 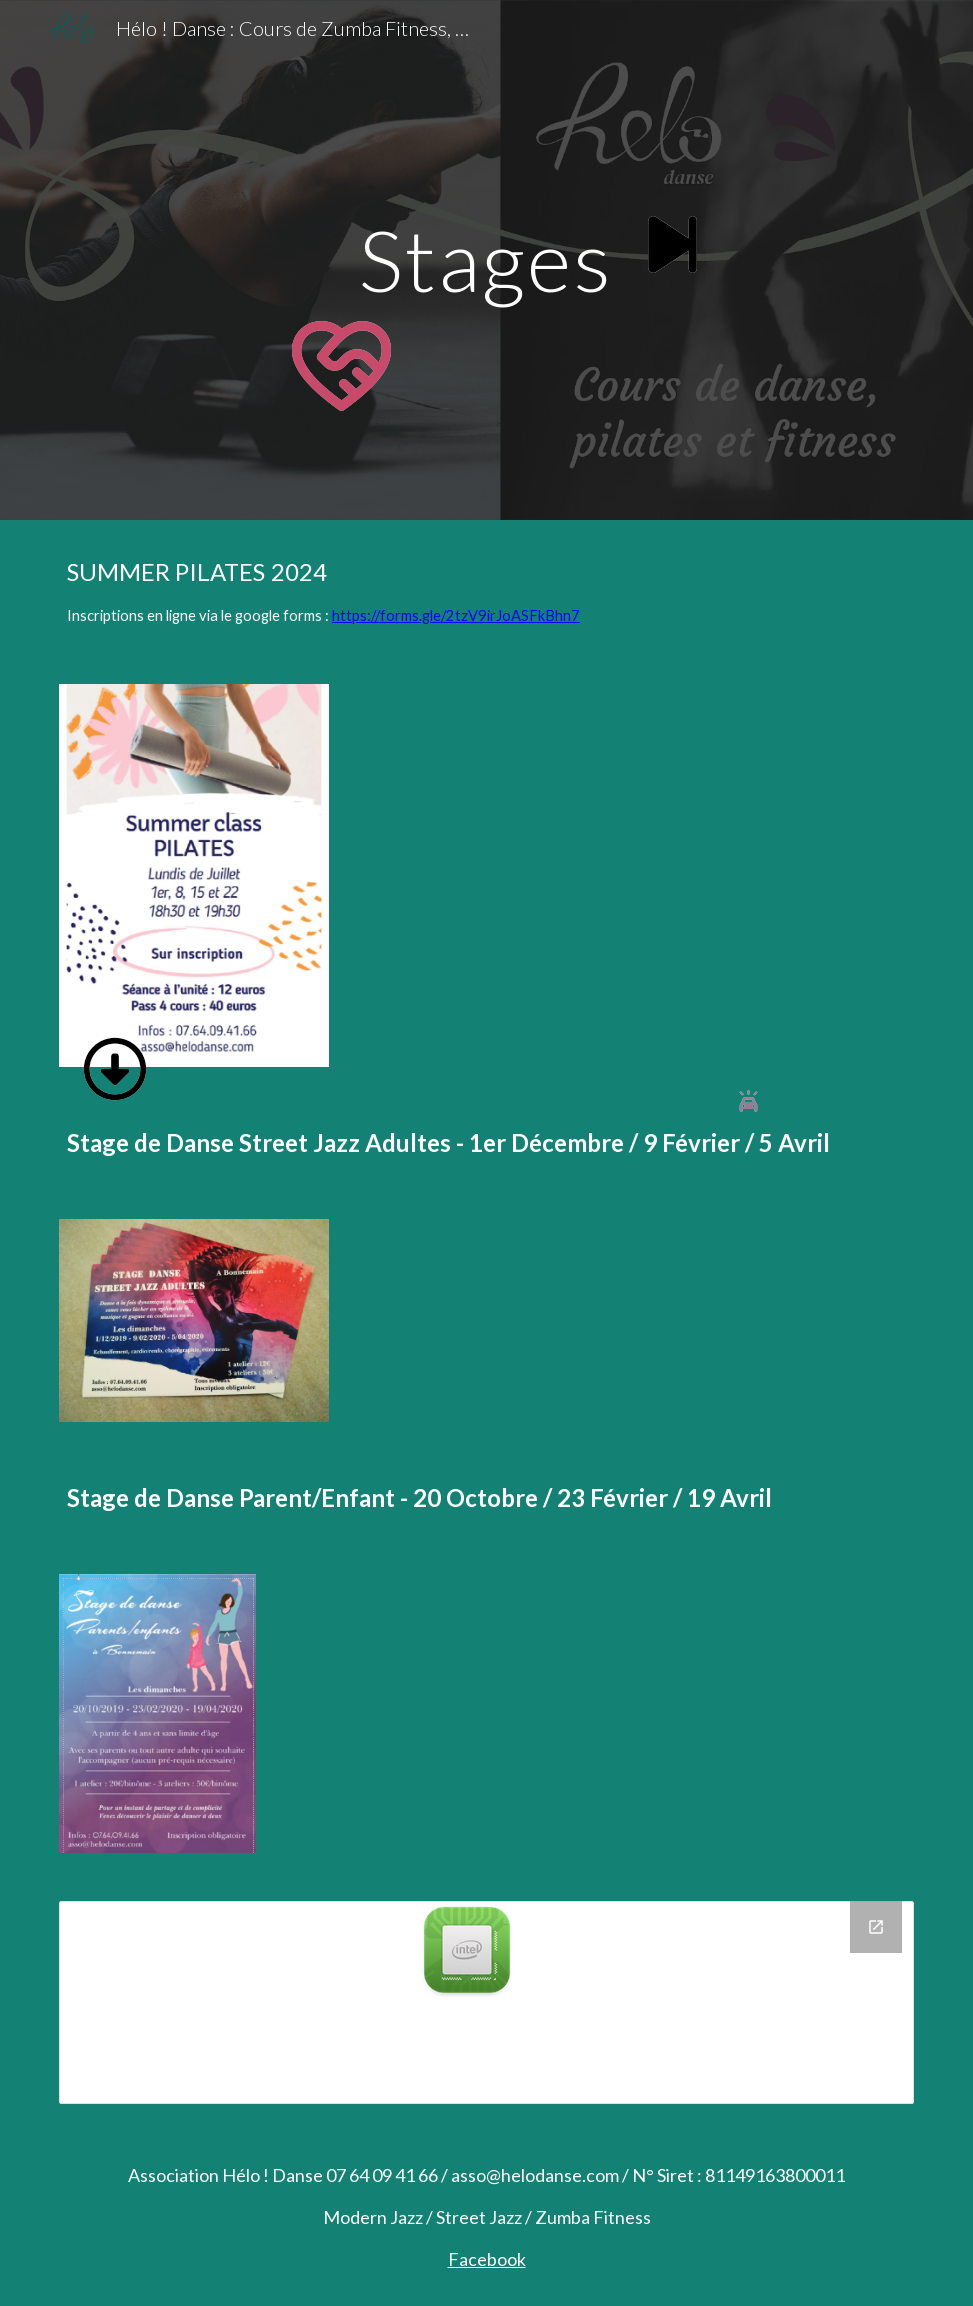 What do you see at coordinates (467, 1950) in the screenshot?
I see `view CPU or processor information` at bounding box center [467, 1950].